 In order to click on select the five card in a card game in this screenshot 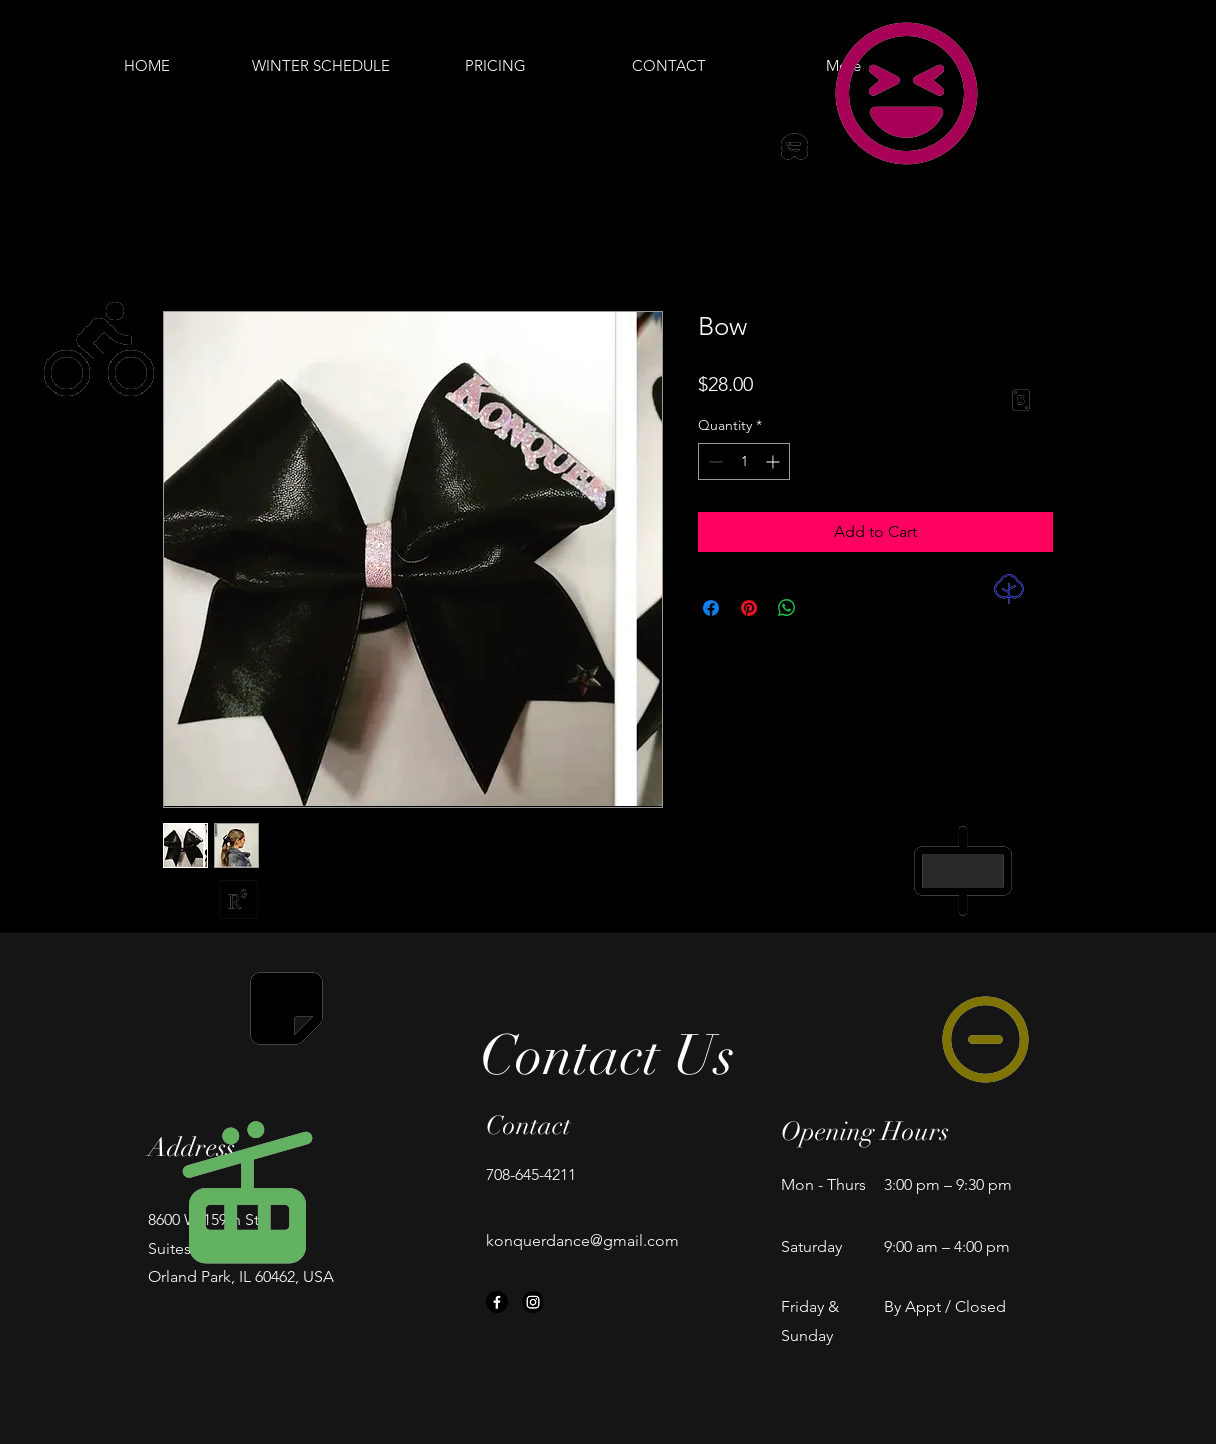, I will do `click(1021, 400)`.